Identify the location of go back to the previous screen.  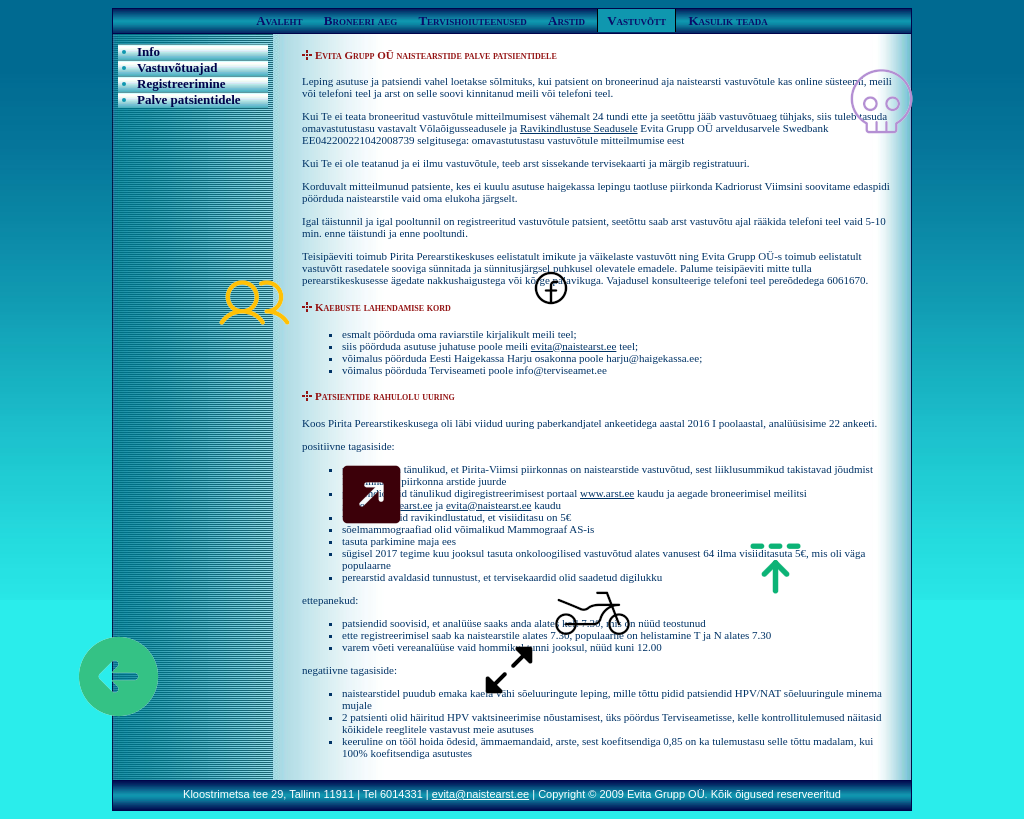
(118, 676).